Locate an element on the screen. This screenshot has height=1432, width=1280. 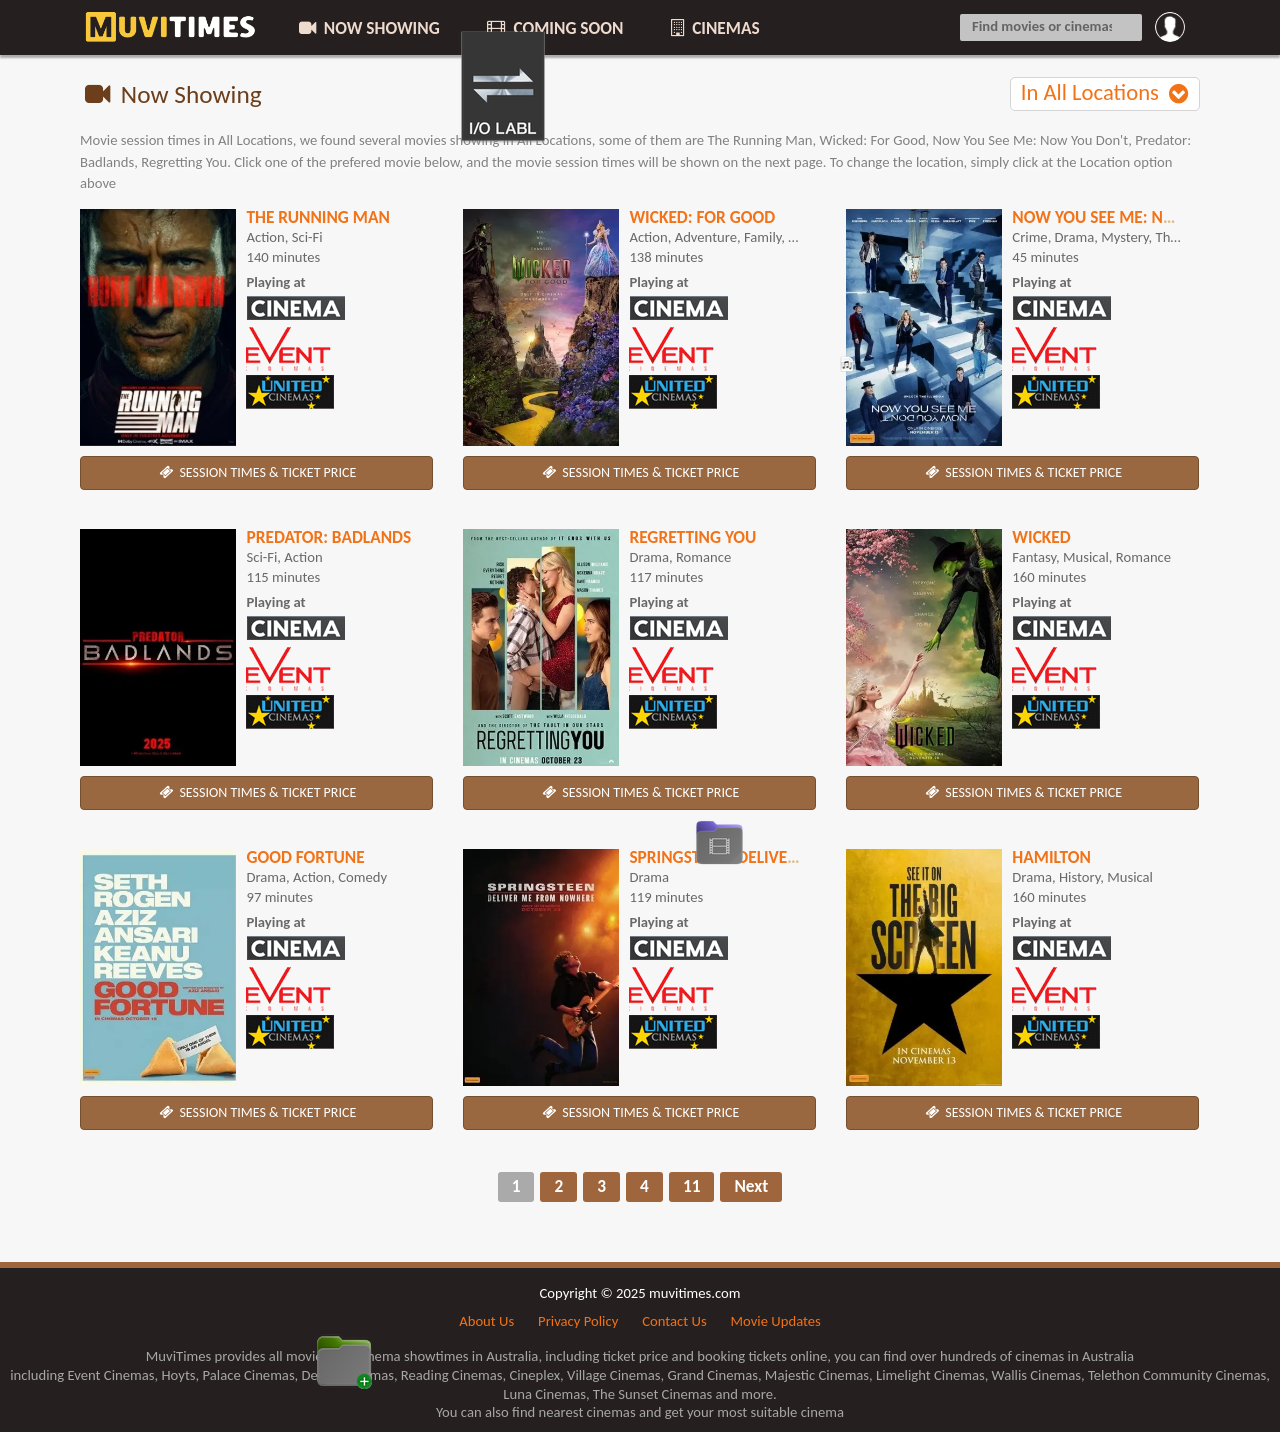
create a new folder is located at coordinates (344, 1361).